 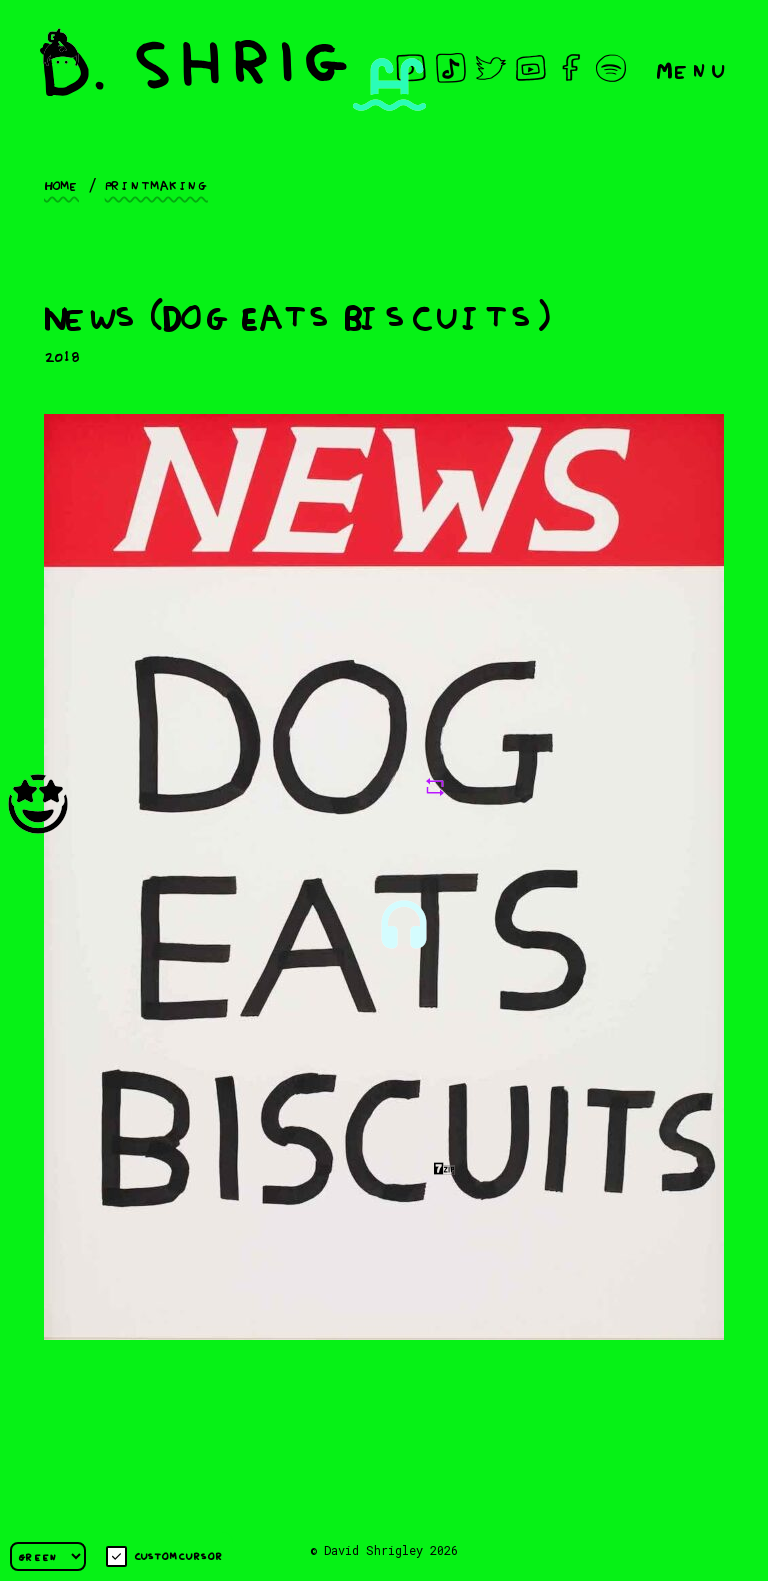 What do you see at coordinates (61, 47) in the screenshot?
I see `open keybase app` at bounding box center [61, 47].